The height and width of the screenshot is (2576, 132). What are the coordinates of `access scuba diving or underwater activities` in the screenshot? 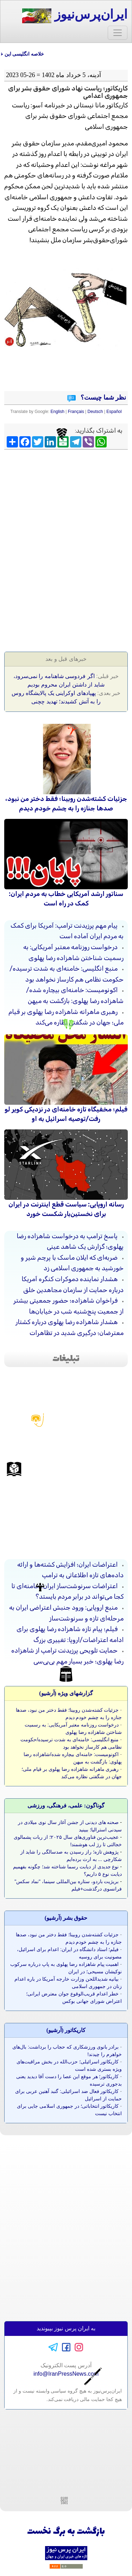 It's located at (37, 1420).